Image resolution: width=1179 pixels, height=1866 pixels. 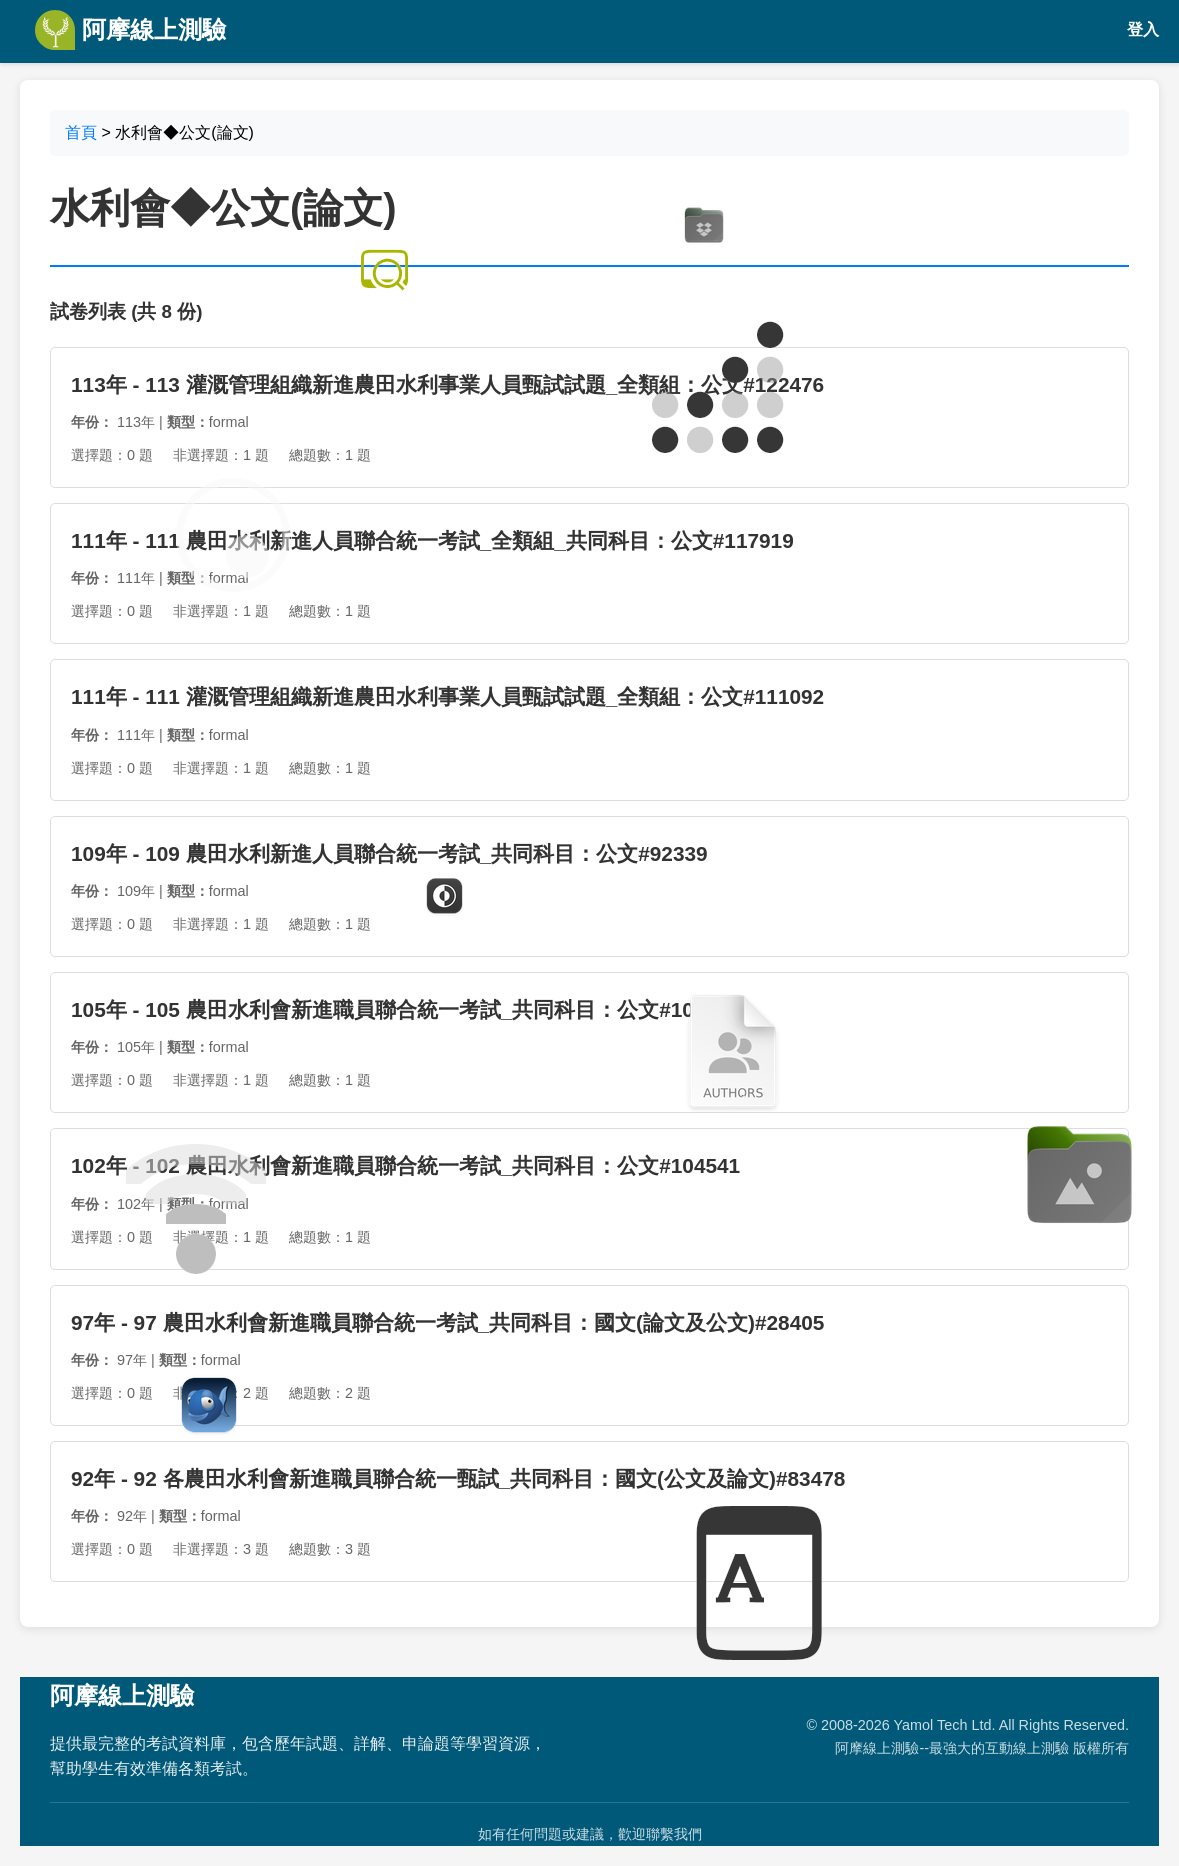 What do you see at coordinates (384, 267) in the screenshot?
I see `open image viewer application` at bounding box center [384, 267].